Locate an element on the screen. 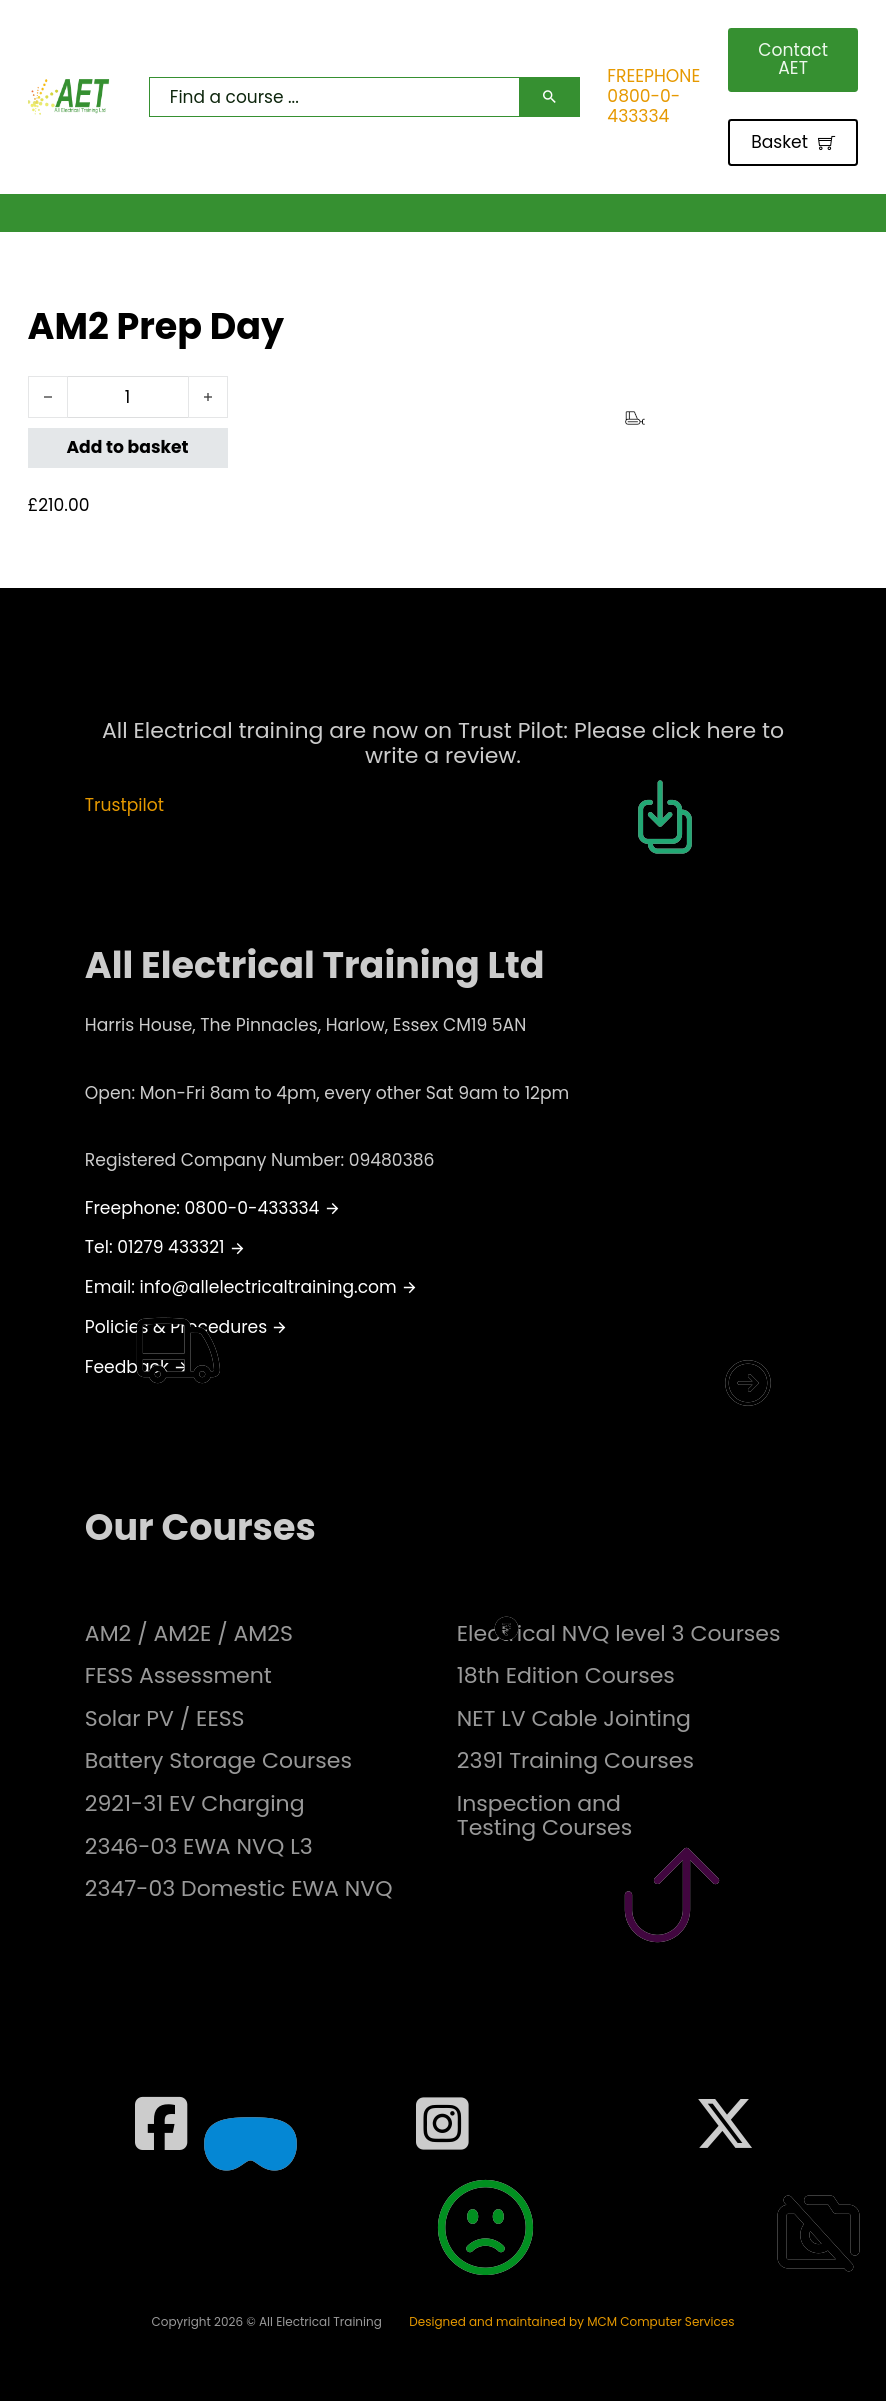 The image size is (886, 2401). indicate negative feedback or dissatisfaction is located at coordinates (485, 2227).